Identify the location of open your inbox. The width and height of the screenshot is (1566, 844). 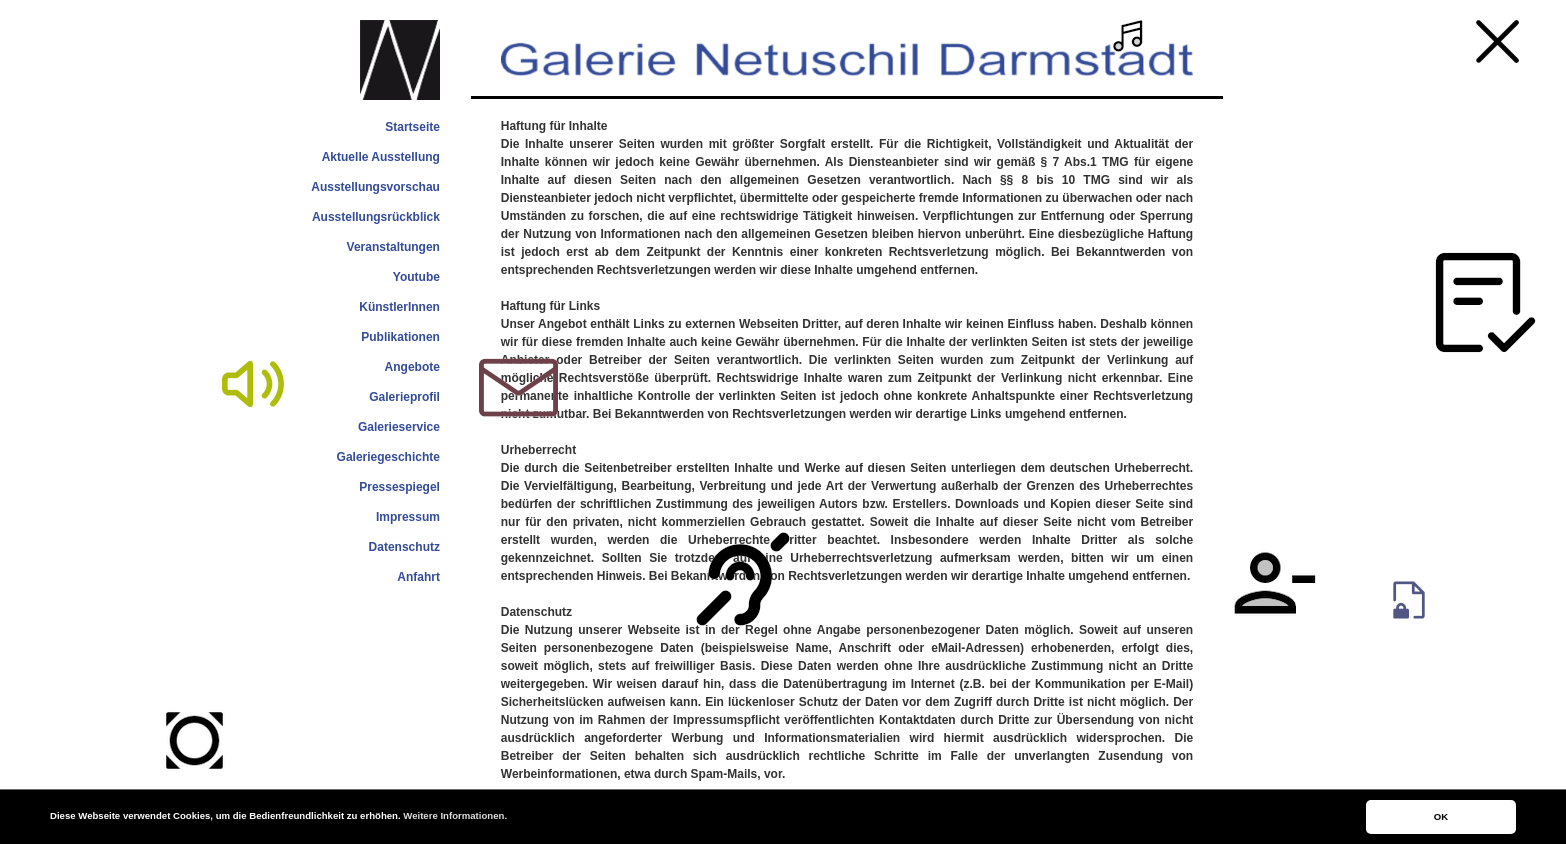
(518, 388).